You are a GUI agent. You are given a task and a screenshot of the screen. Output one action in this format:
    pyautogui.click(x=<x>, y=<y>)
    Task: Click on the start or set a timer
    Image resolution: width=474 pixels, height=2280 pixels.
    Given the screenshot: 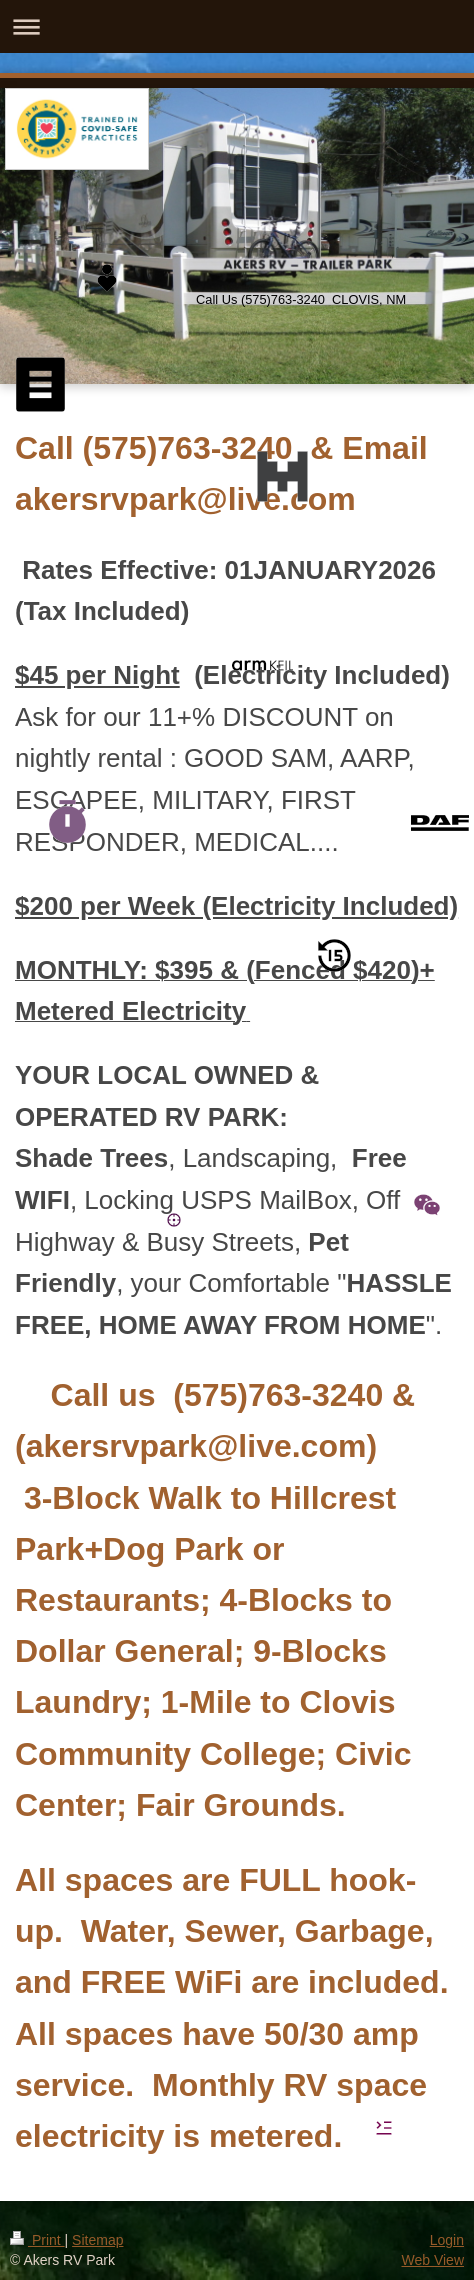 What is the action you would take?
    pyautogui.click(x=67, y=822)
    